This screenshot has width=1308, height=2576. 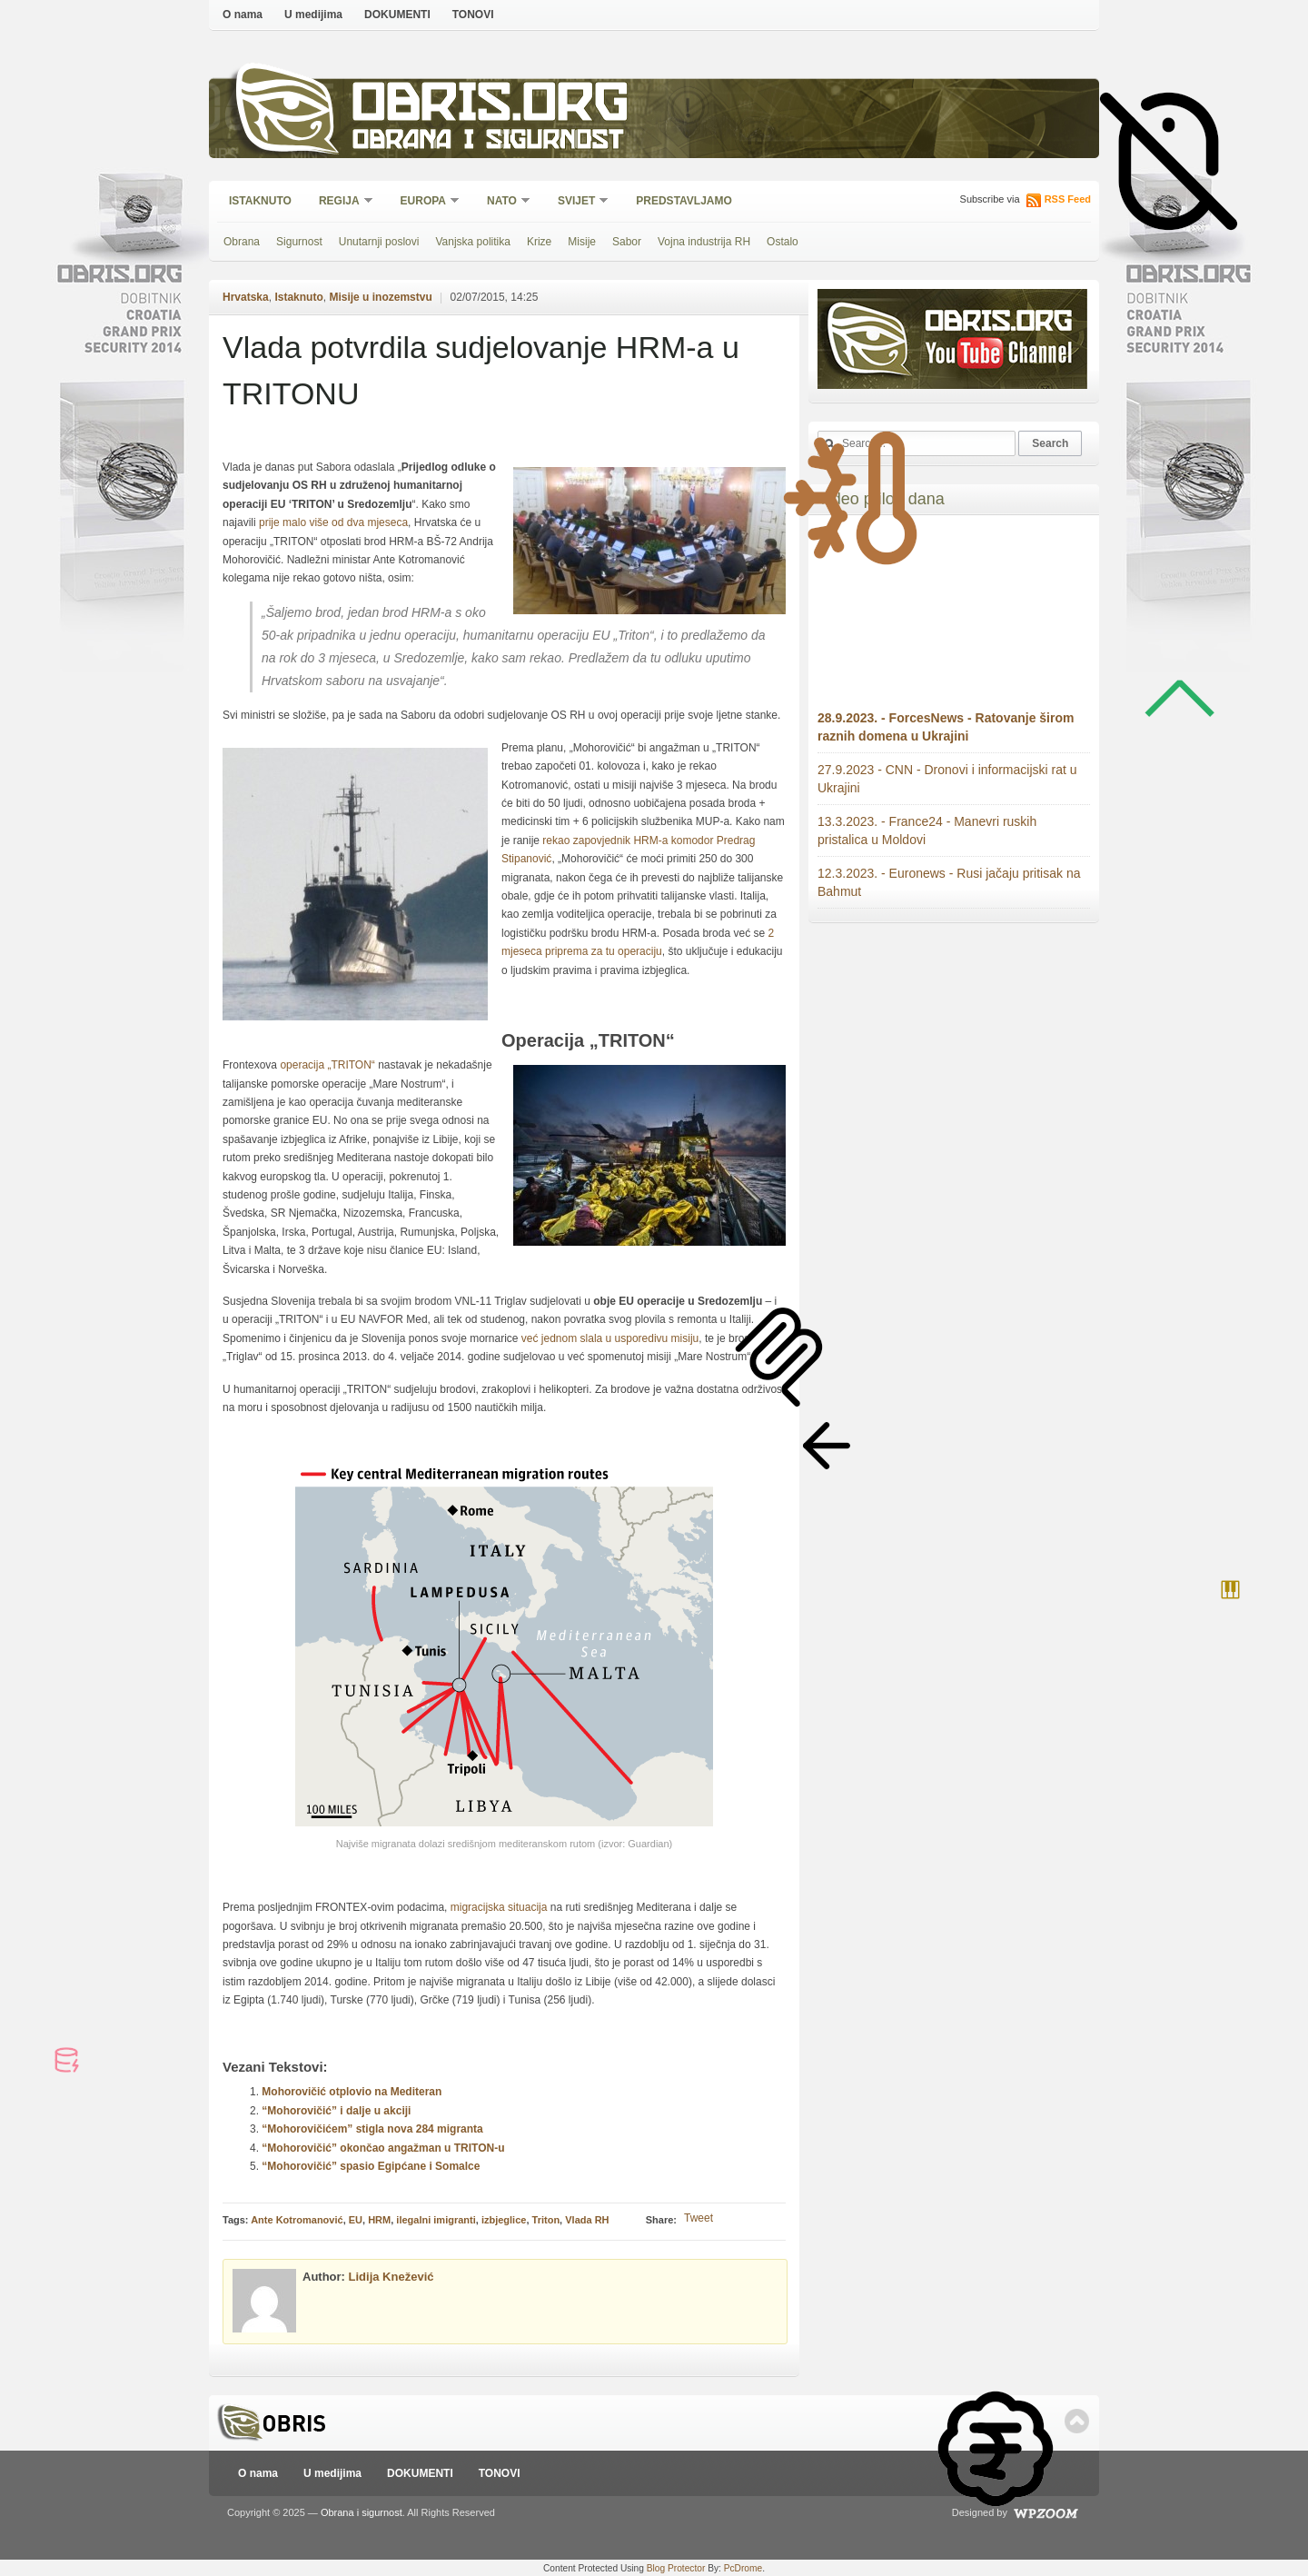 I want to click on view Indian rupee pricing or payment, so click(x=996, y=2449).